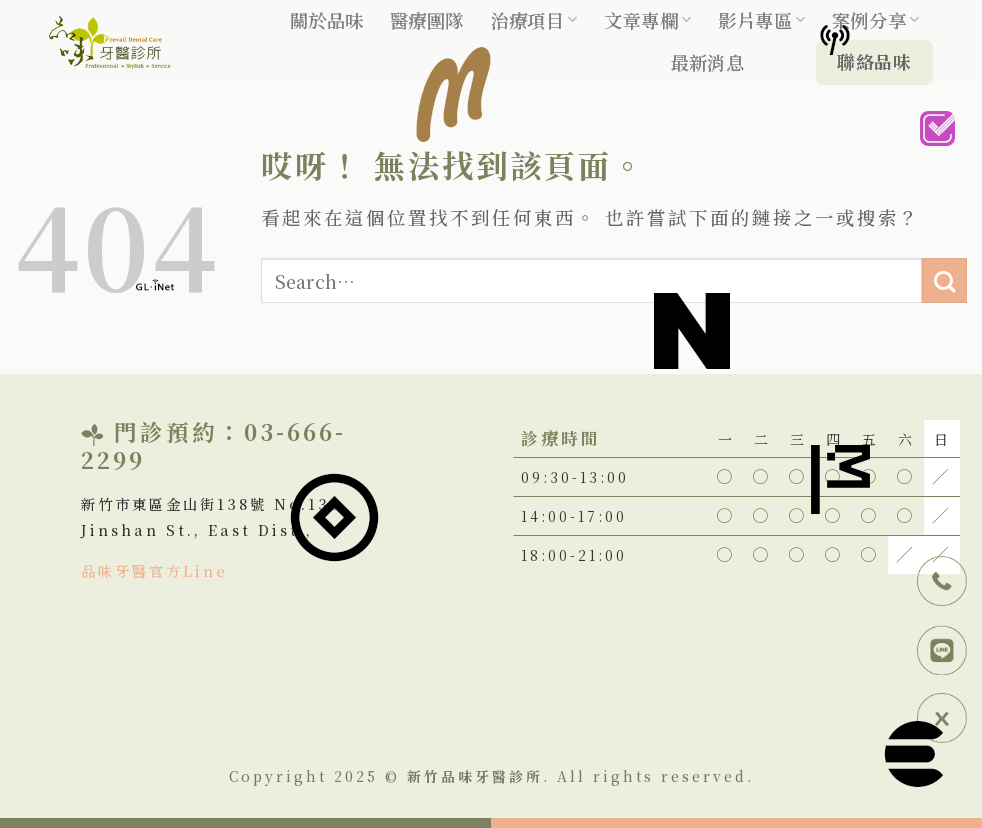 Image resolution: width=982 pixels, height=828 pixels. I want to click on GL.iNet company logo, so click(155, 285).